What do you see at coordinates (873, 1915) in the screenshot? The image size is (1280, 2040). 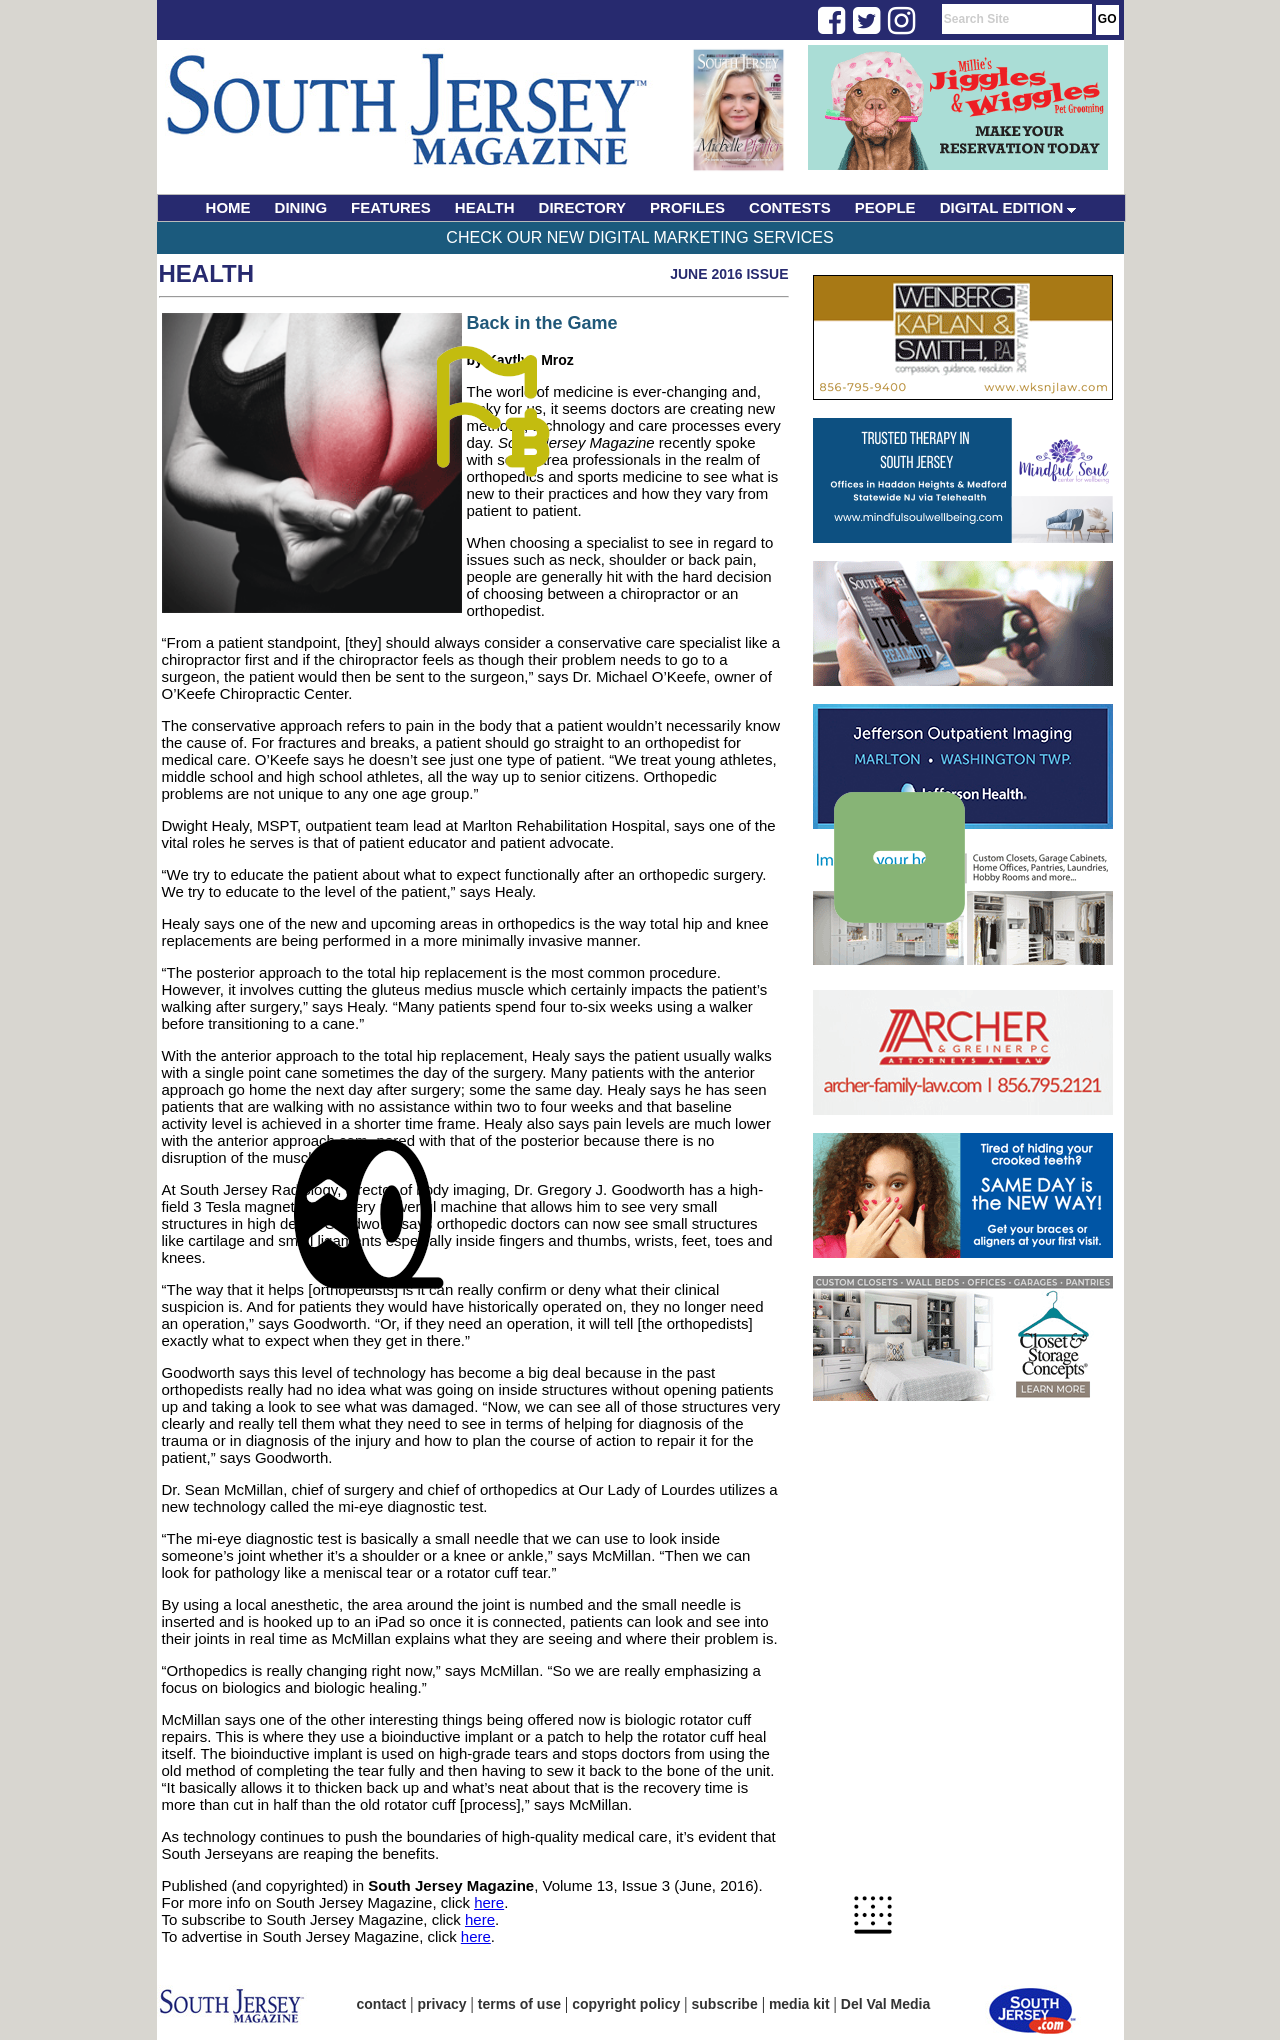 I see `apply border to bottom edge of cell or element` at bounding box center [873, 1915].